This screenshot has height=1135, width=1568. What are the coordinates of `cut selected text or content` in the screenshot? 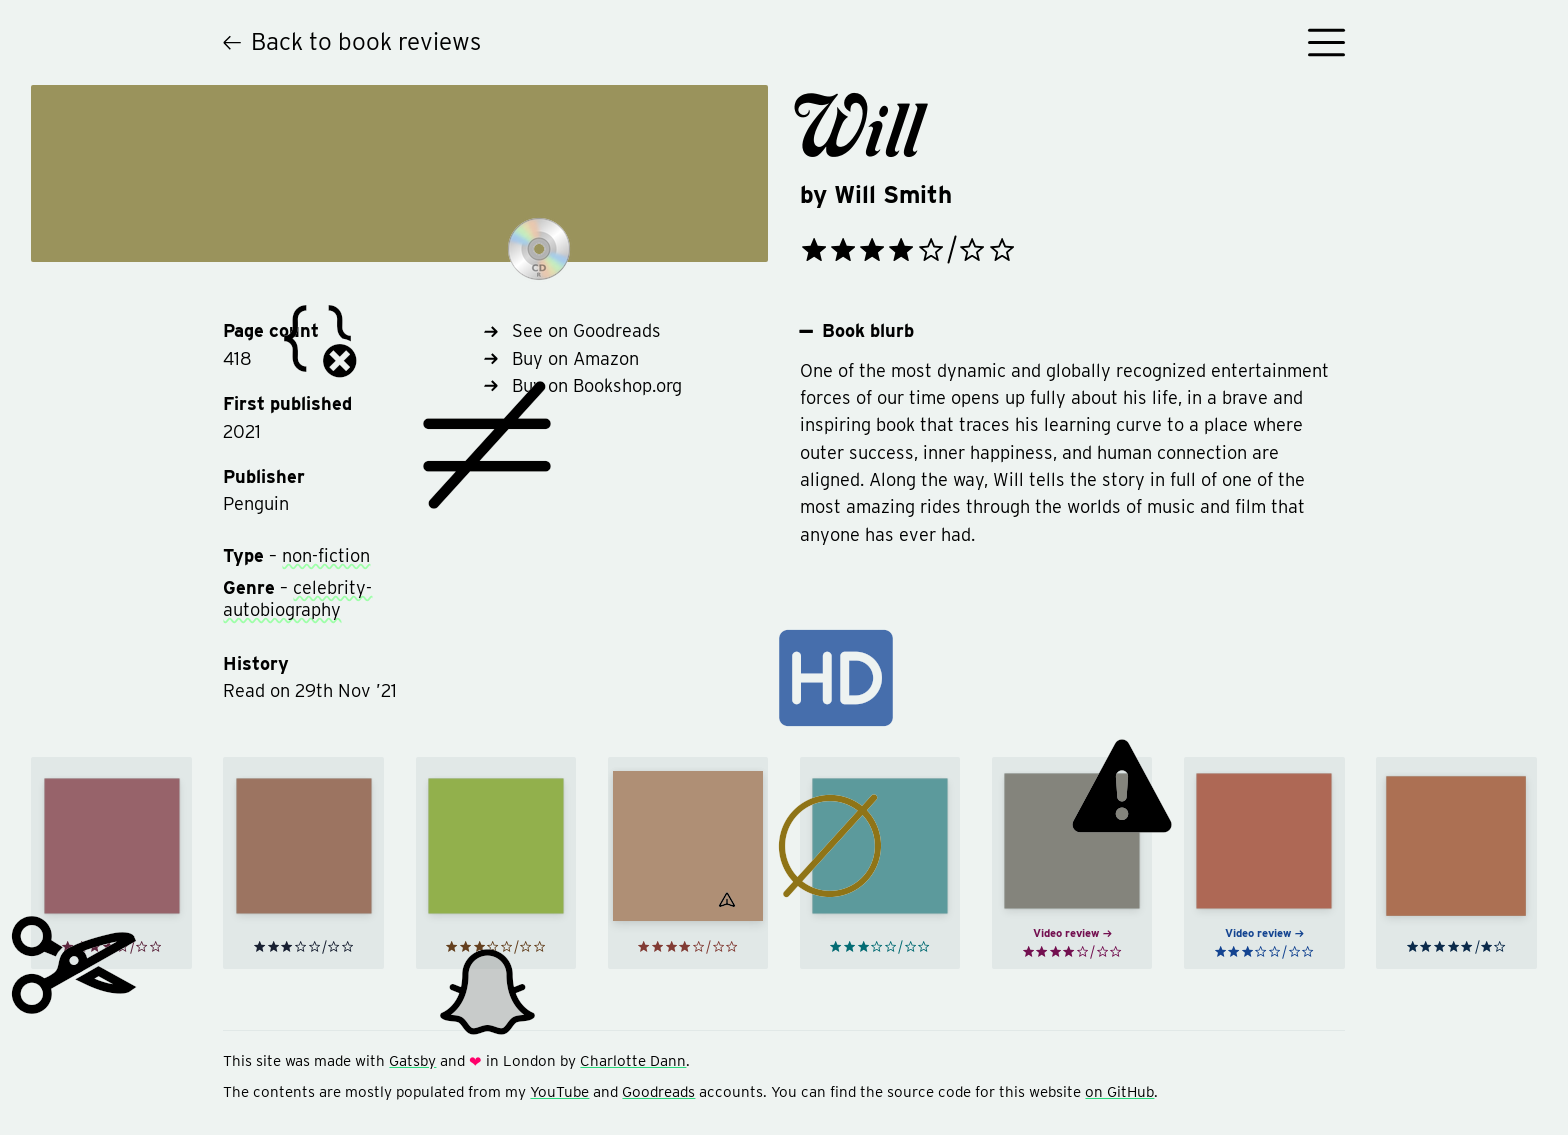 It's located at (74, 965).